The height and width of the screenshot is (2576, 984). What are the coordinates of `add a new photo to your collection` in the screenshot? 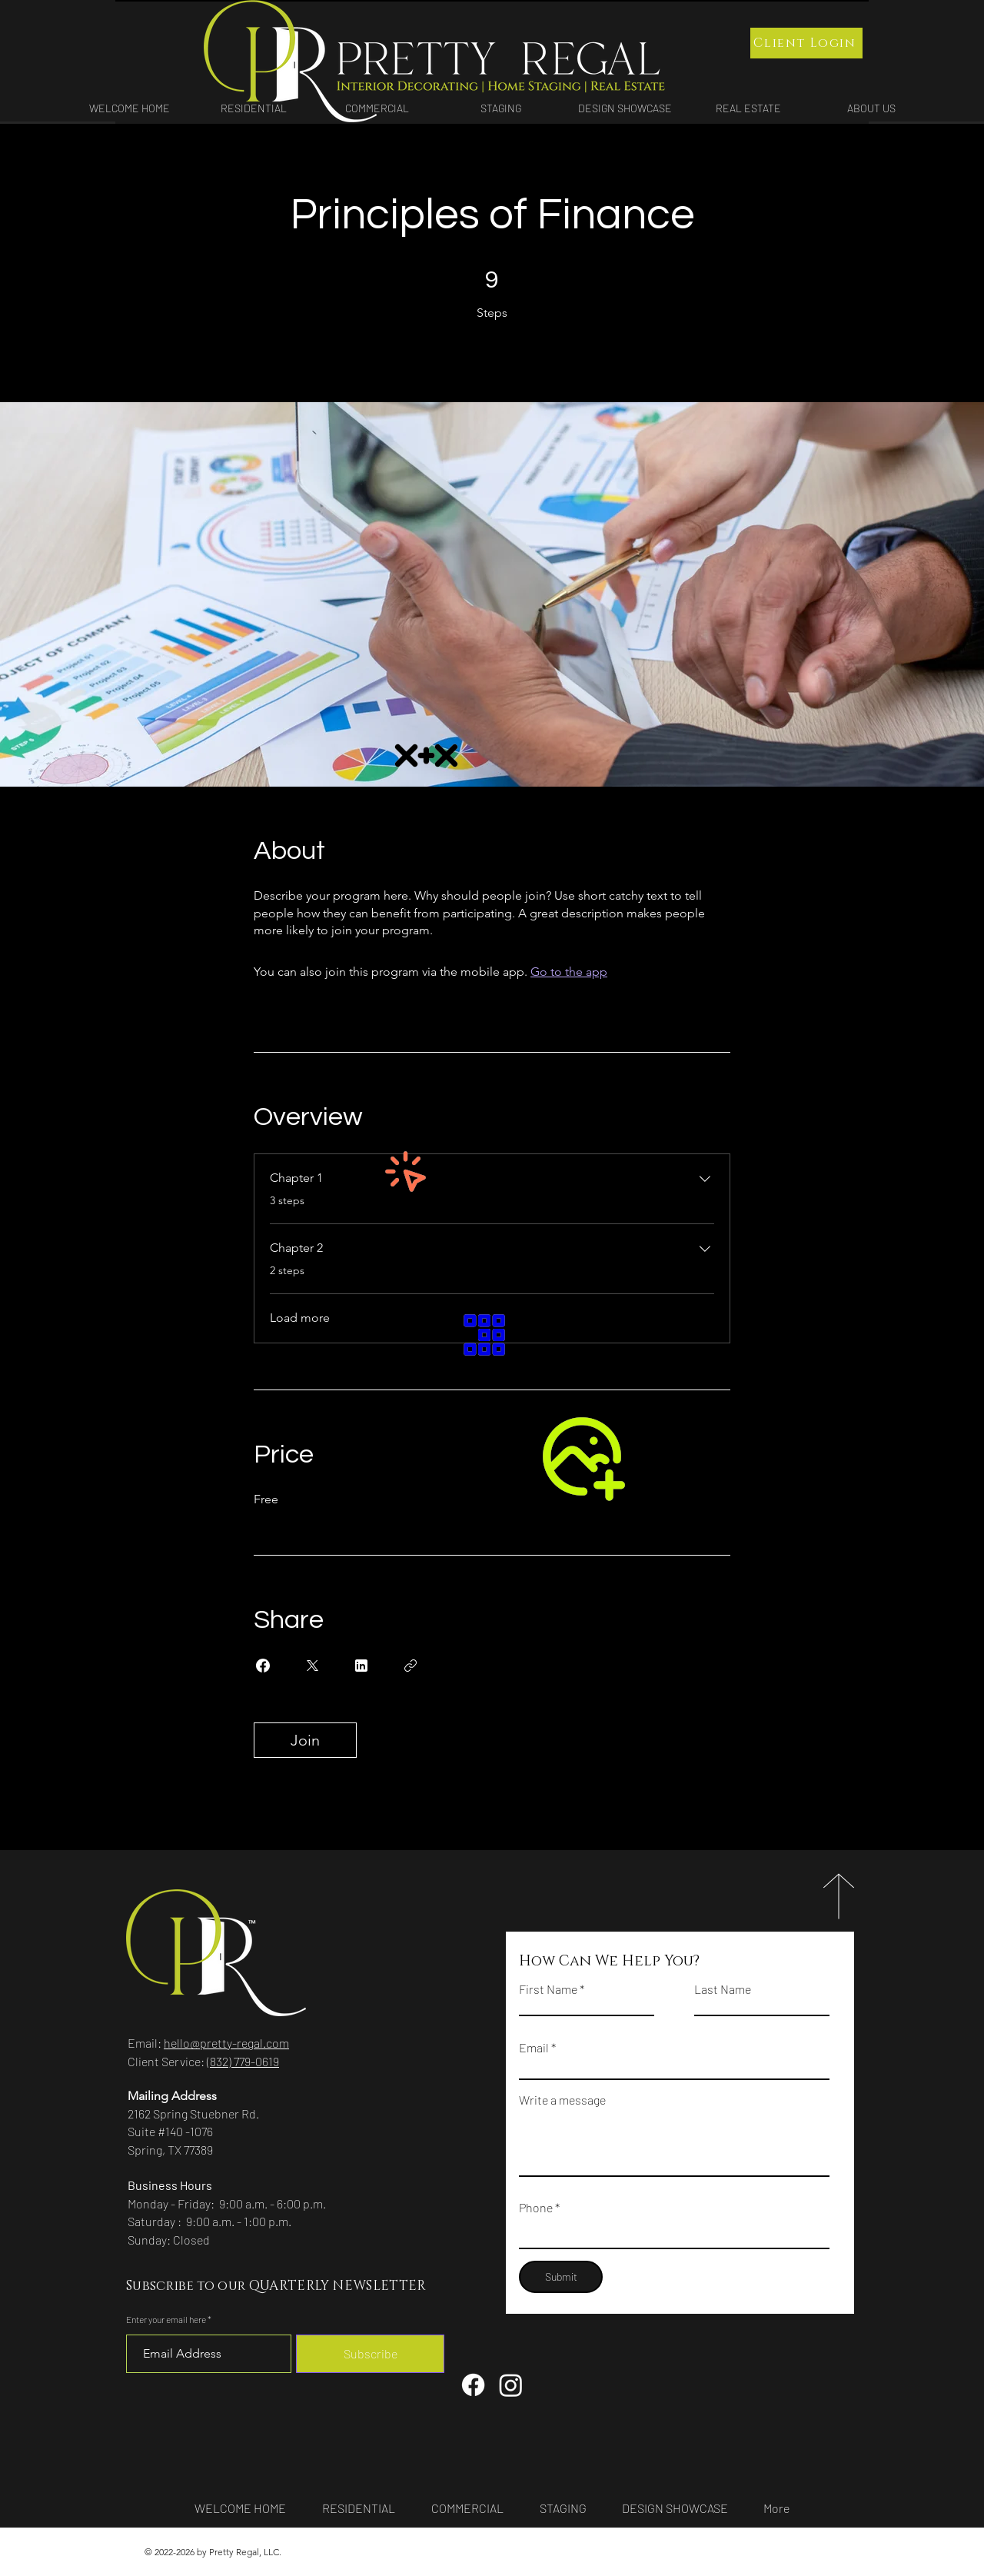 It's located at (582, 1456).